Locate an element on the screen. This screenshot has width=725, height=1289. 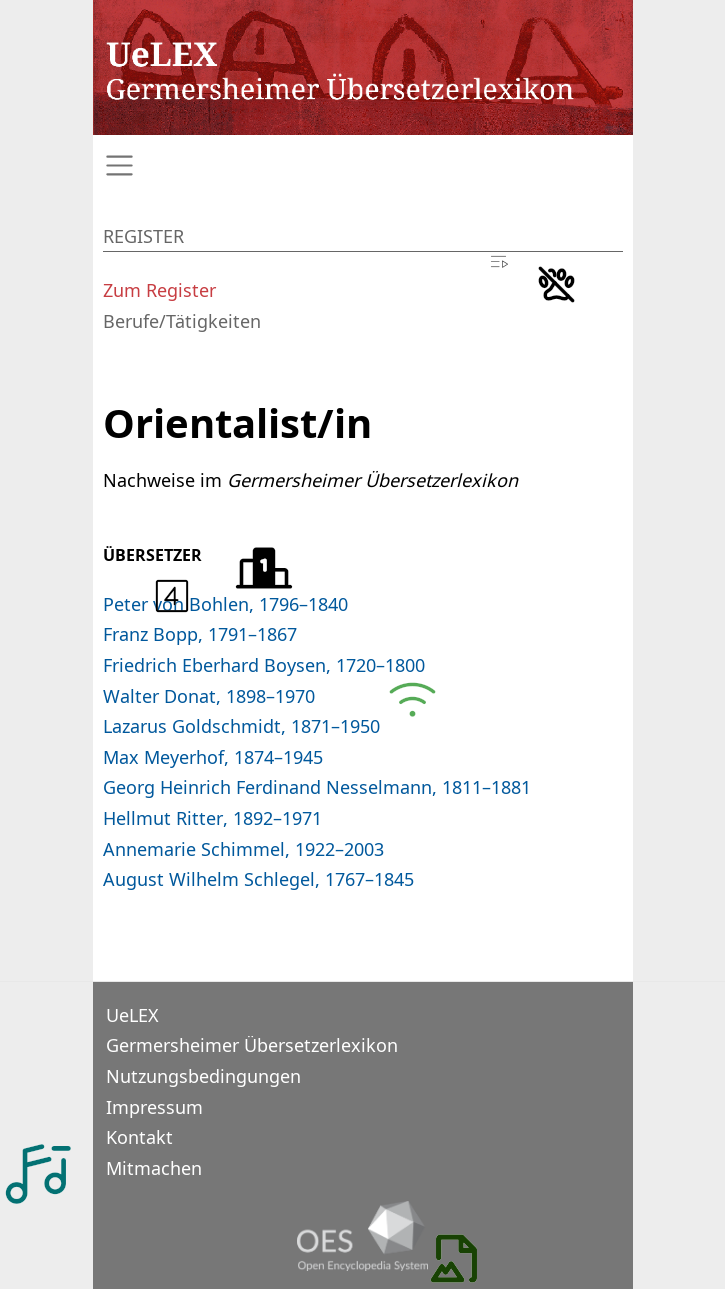
view image file is located at coordinates (456, 1258).